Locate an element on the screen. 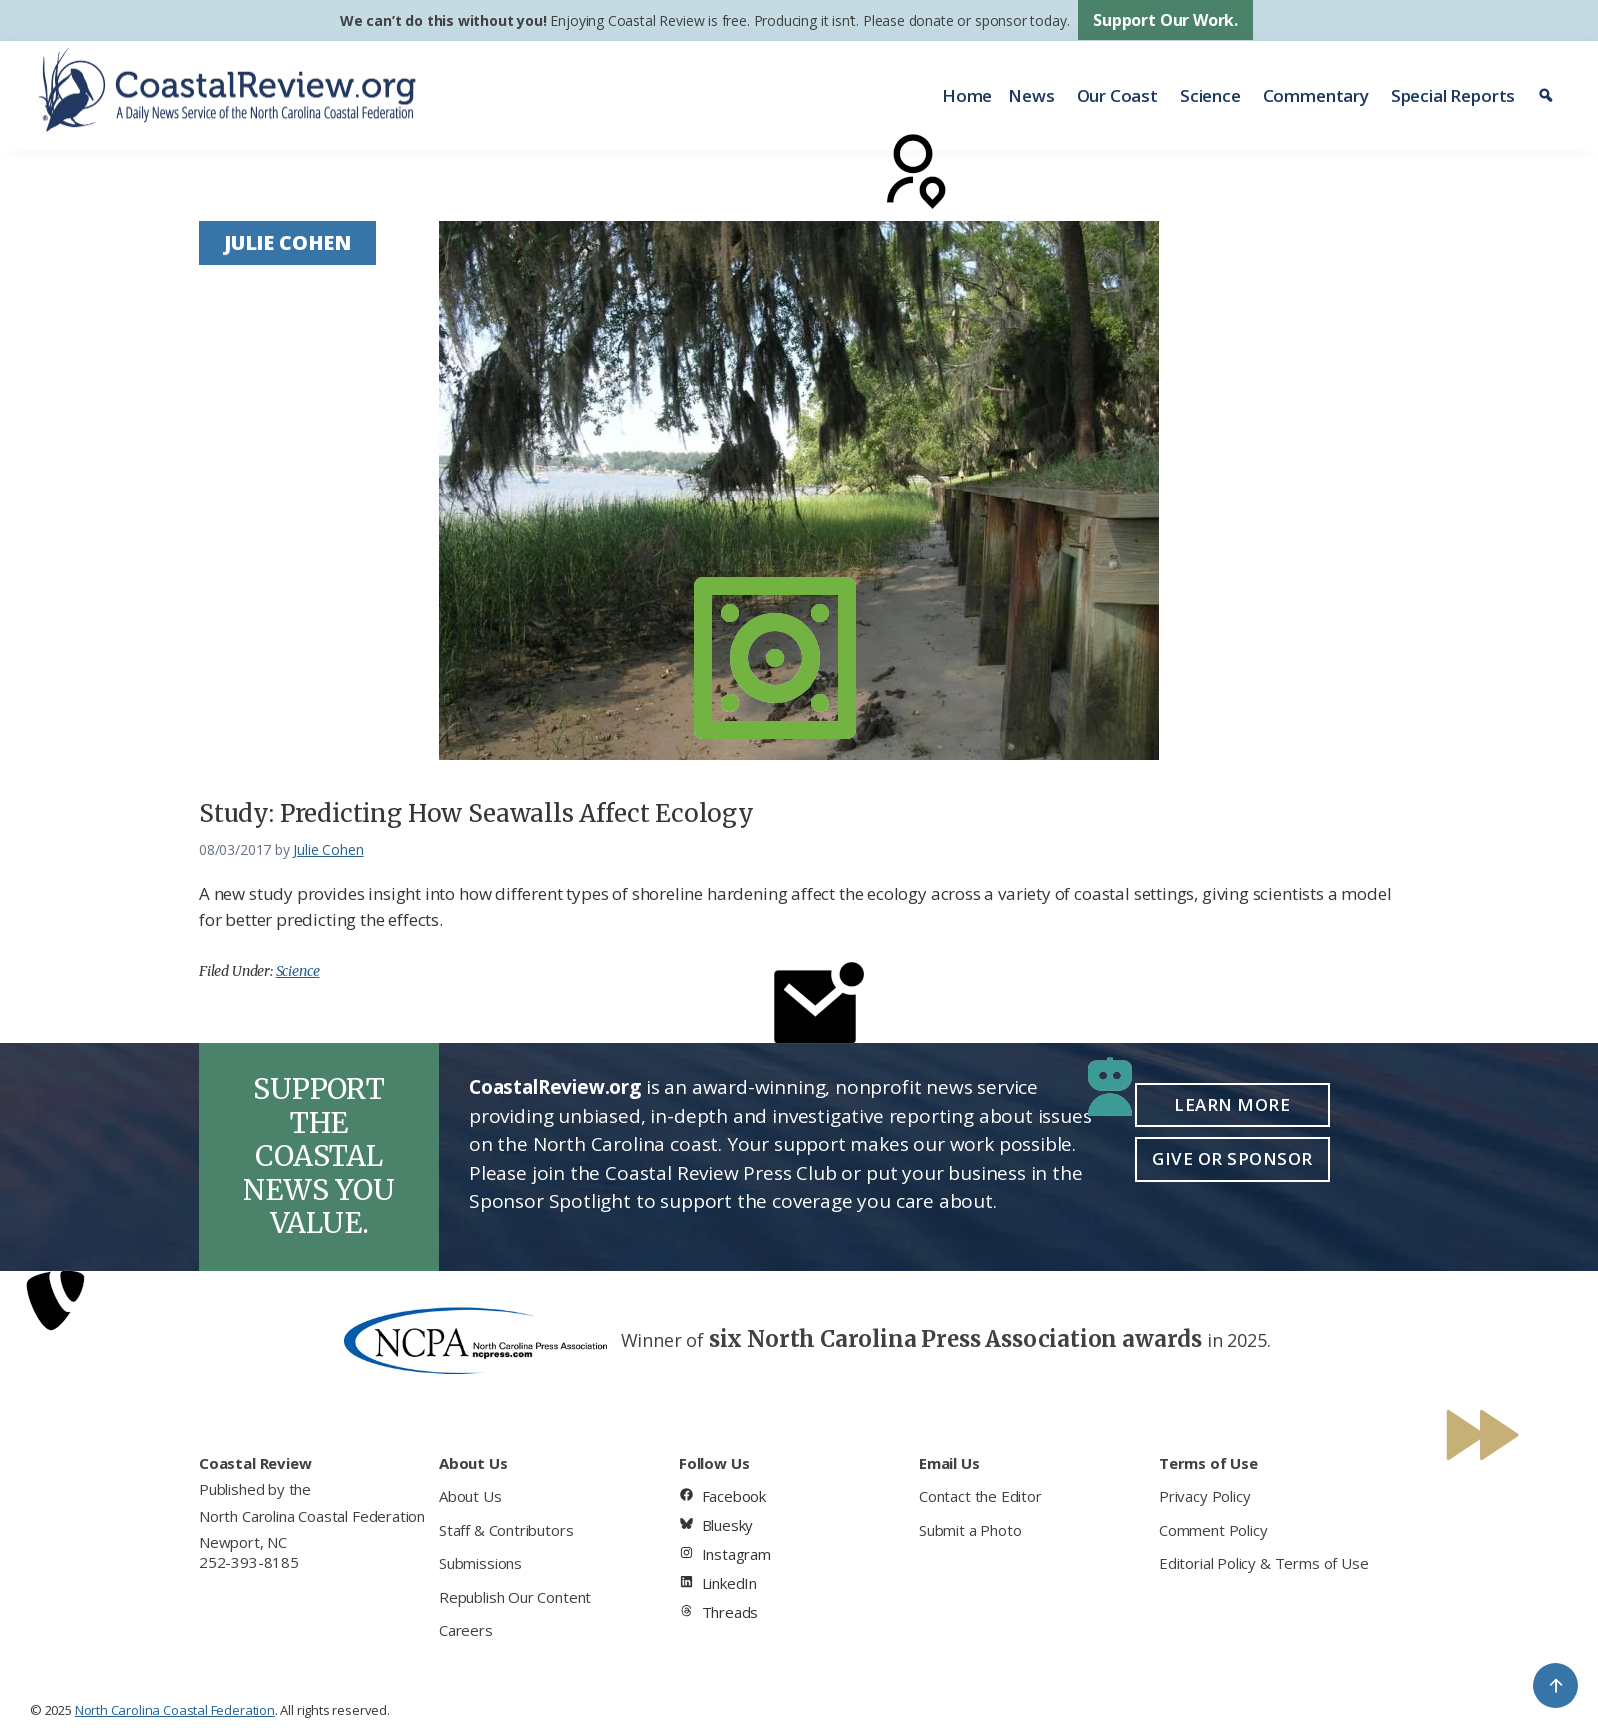  fast forward media playback is located at coordinates (1480, 1435).